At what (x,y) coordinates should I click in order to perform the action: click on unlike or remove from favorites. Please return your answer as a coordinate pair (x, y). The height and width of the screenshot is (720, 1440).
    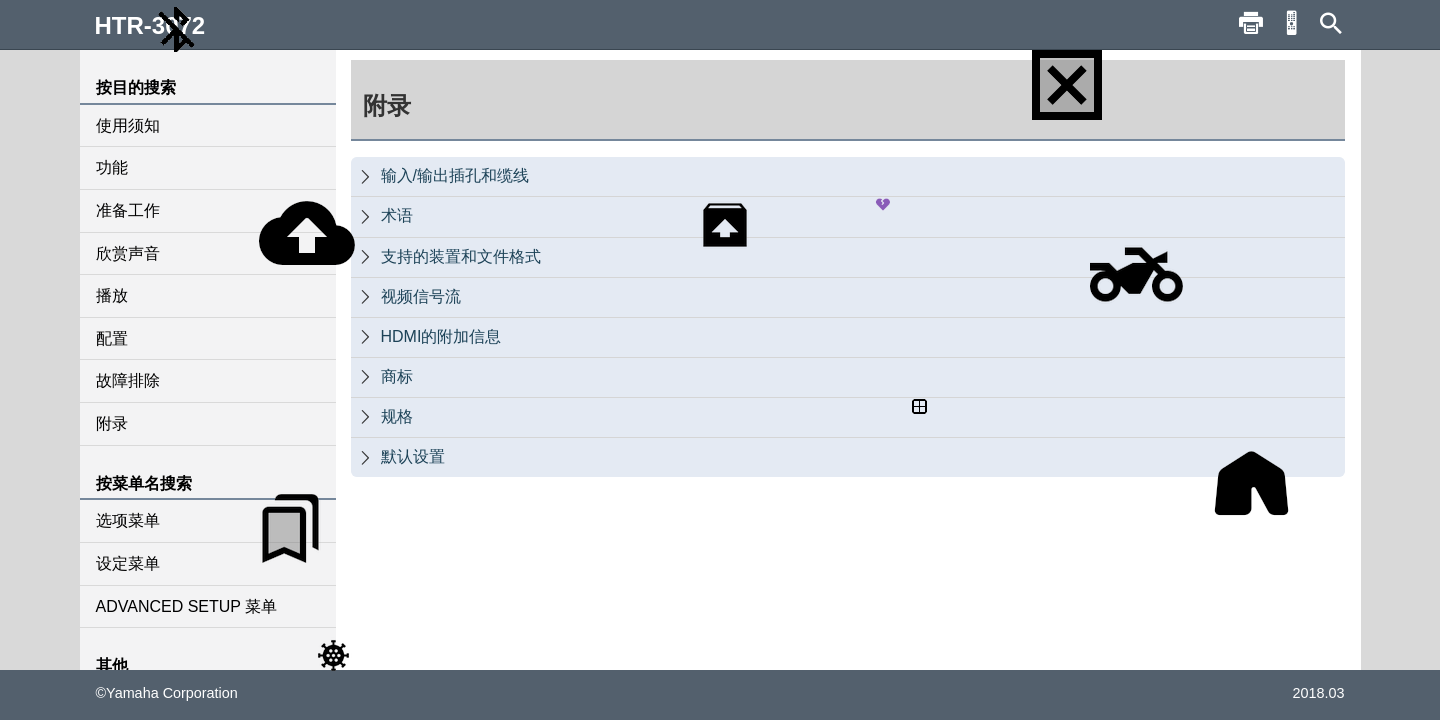
    Looking at the image, I should click on (883, 204).